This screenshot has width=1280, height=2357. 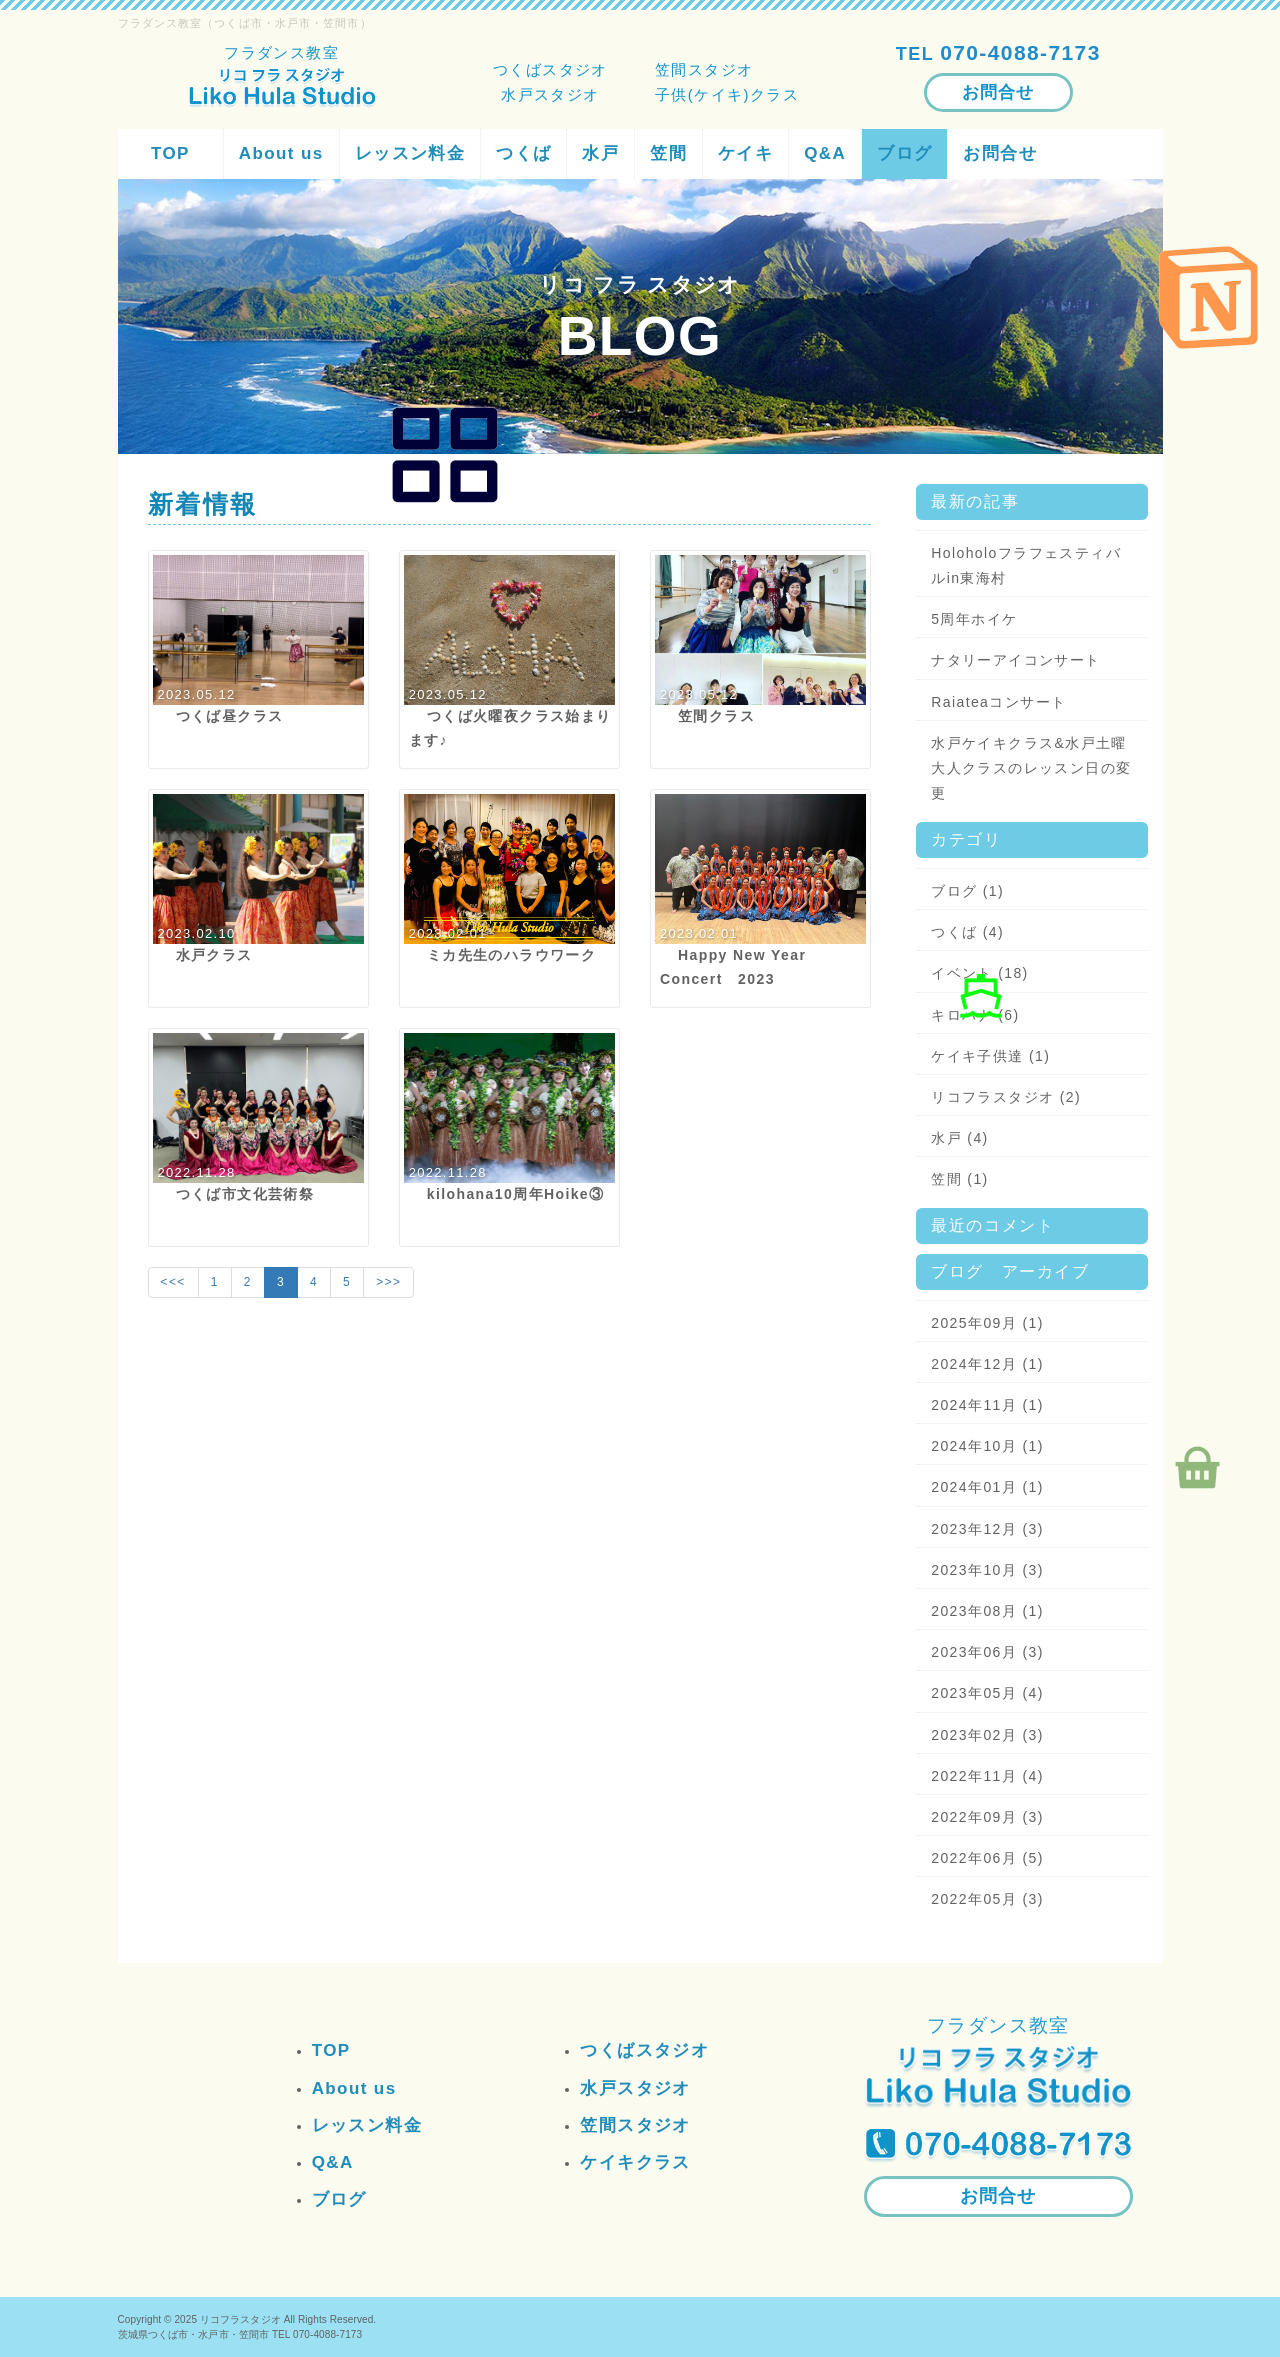 I want to click on switch to gallery view, so click(x=445, y=455).